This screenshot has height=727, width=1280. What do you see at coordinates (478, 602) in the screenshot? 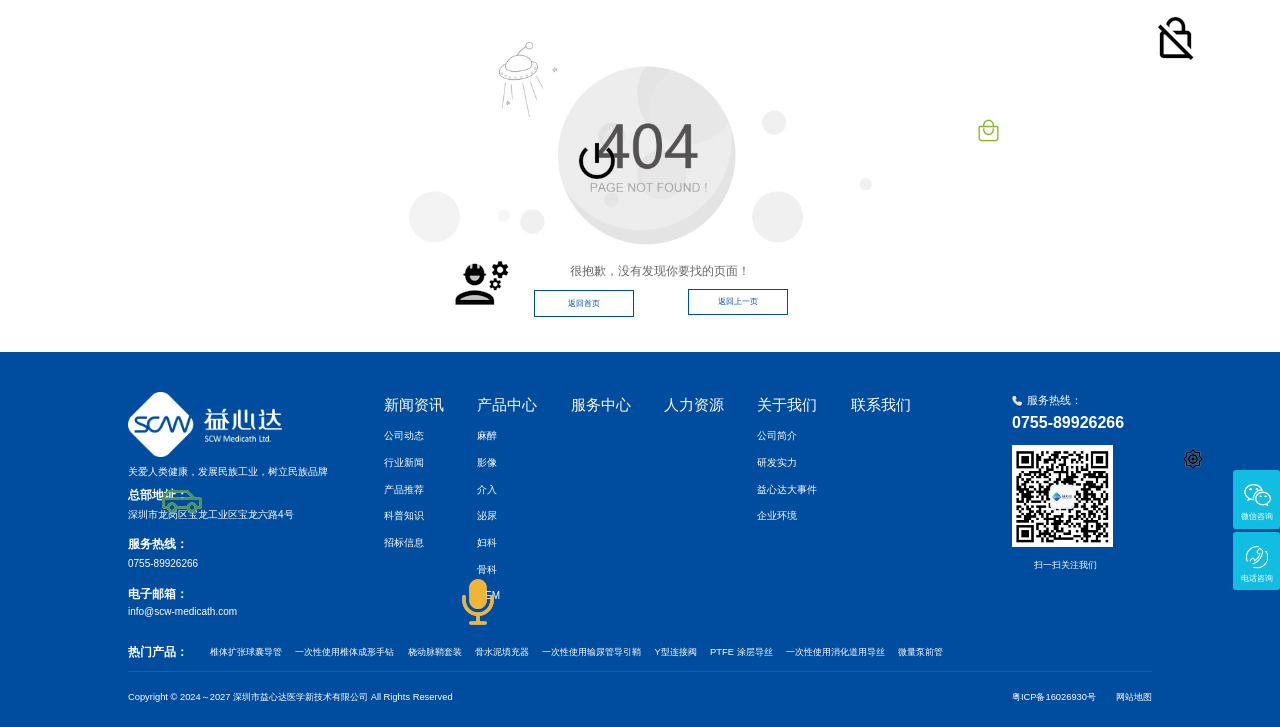
I see `tap to start voice input` at bounding box center [478, 602].